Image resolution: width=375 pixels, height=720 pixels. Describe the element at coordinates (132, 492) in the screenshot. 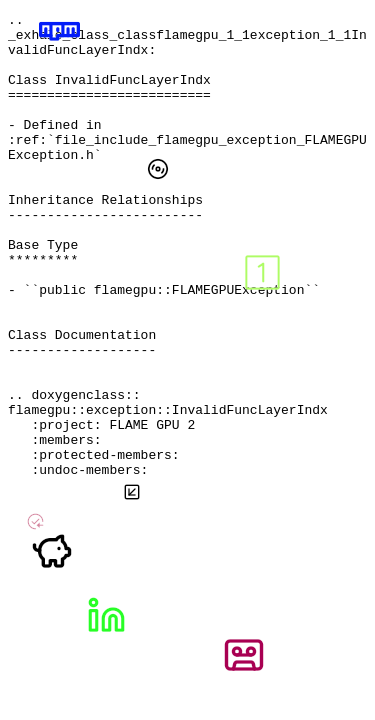

I see `collapse or minimize content` at that location.